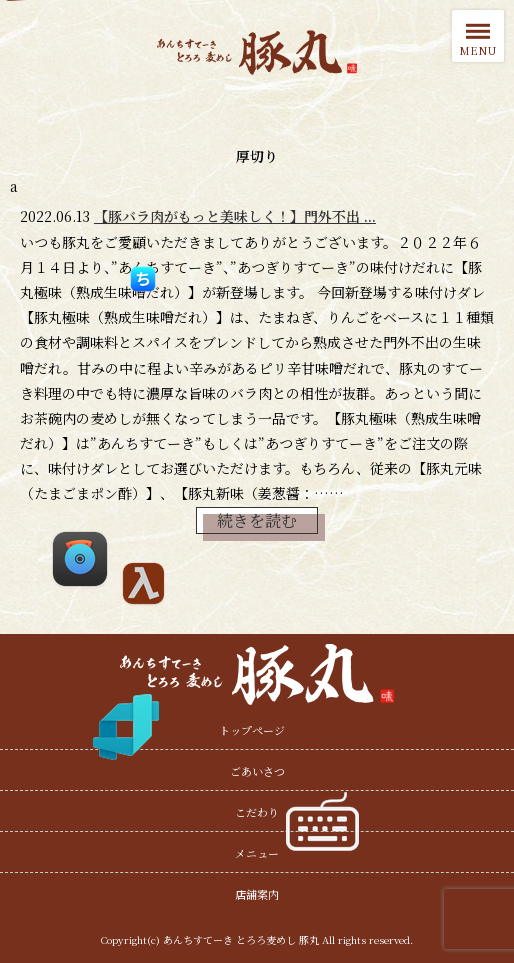 The image size is (514, 963). I want to click on open handbrake video transcoder app, so click(80, 559).